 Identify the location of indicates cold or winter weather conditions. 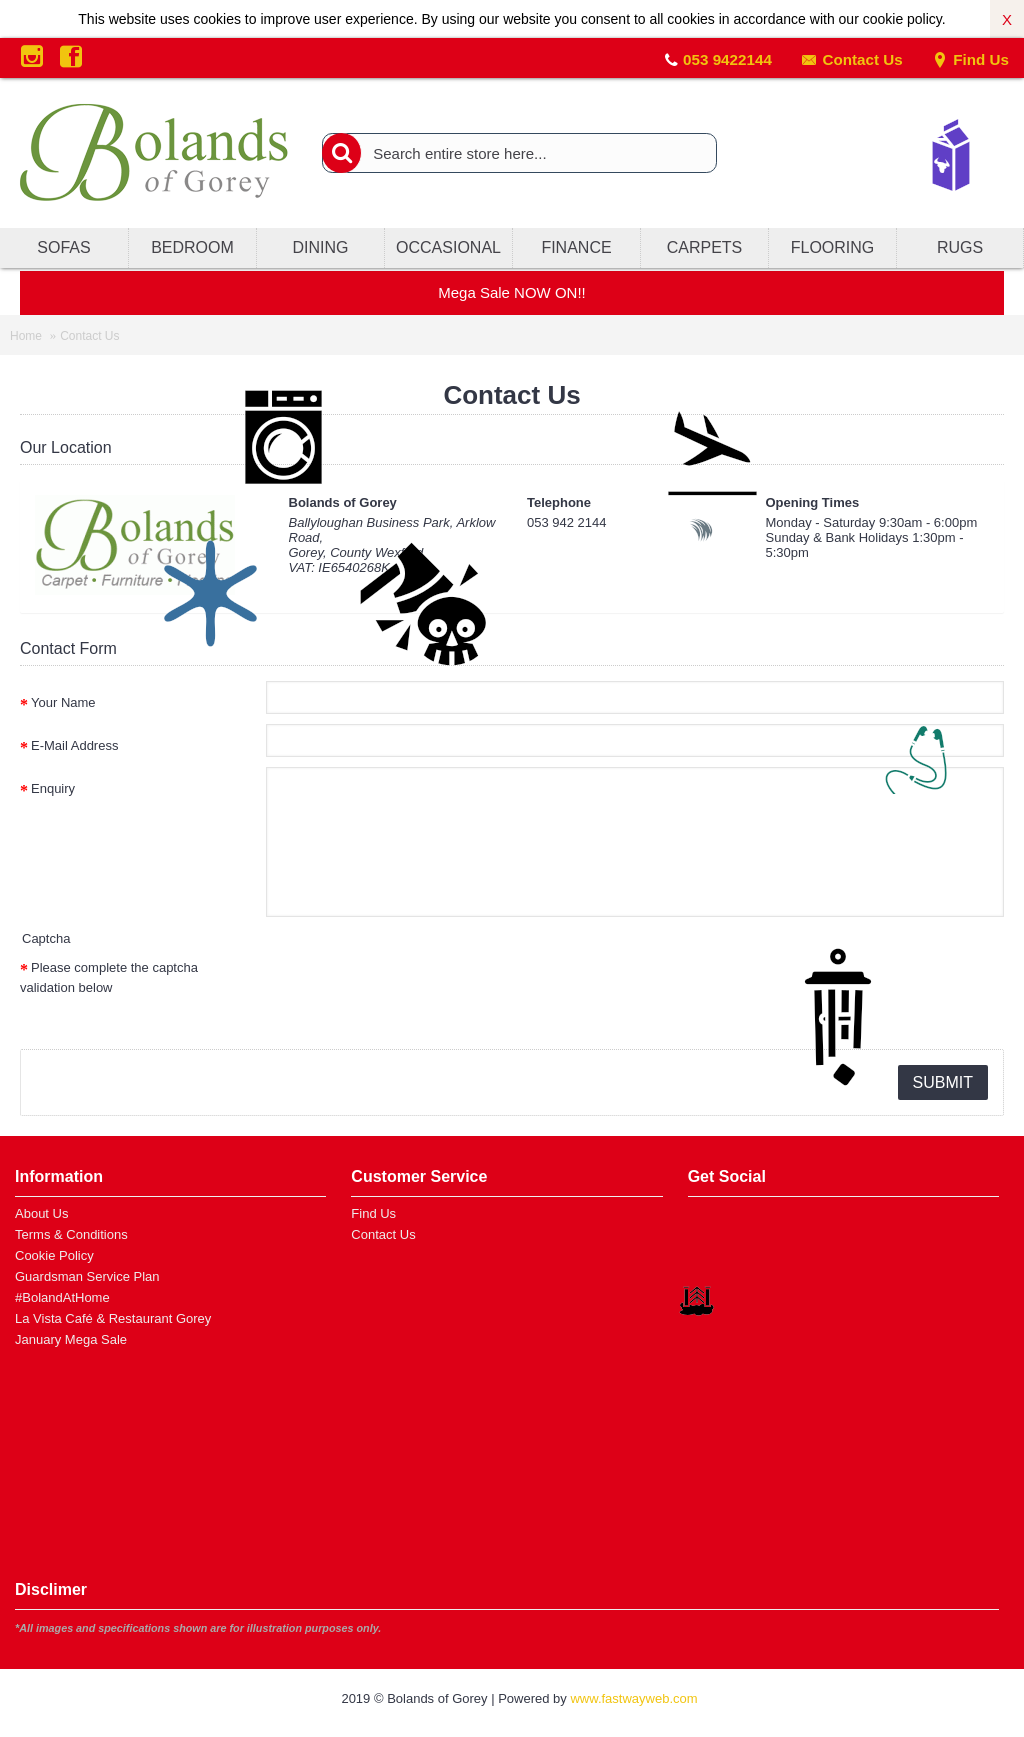
(210, 593).